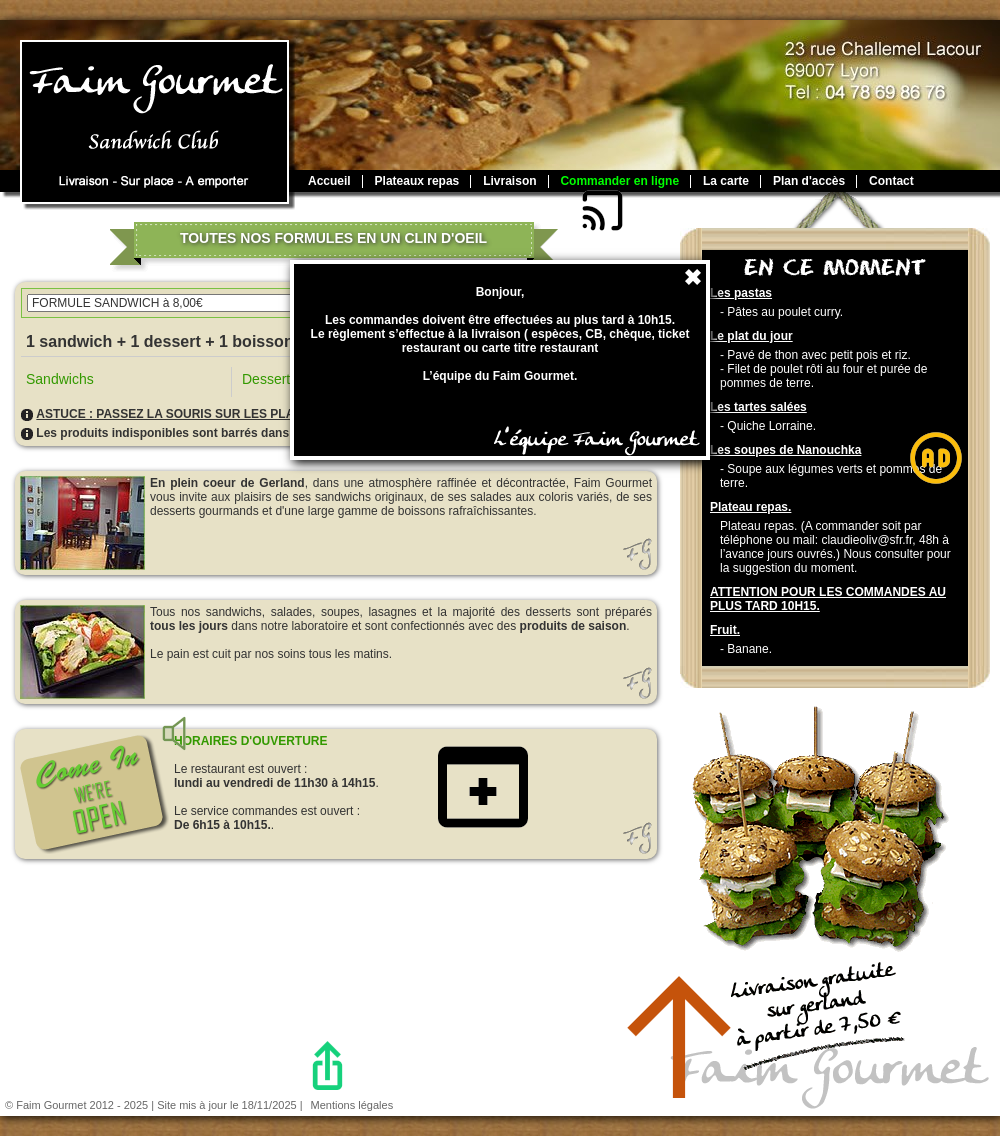  Describe the element at coordinates (679, 1037) in the screenshot. I see `scroll to top of page` at that location.